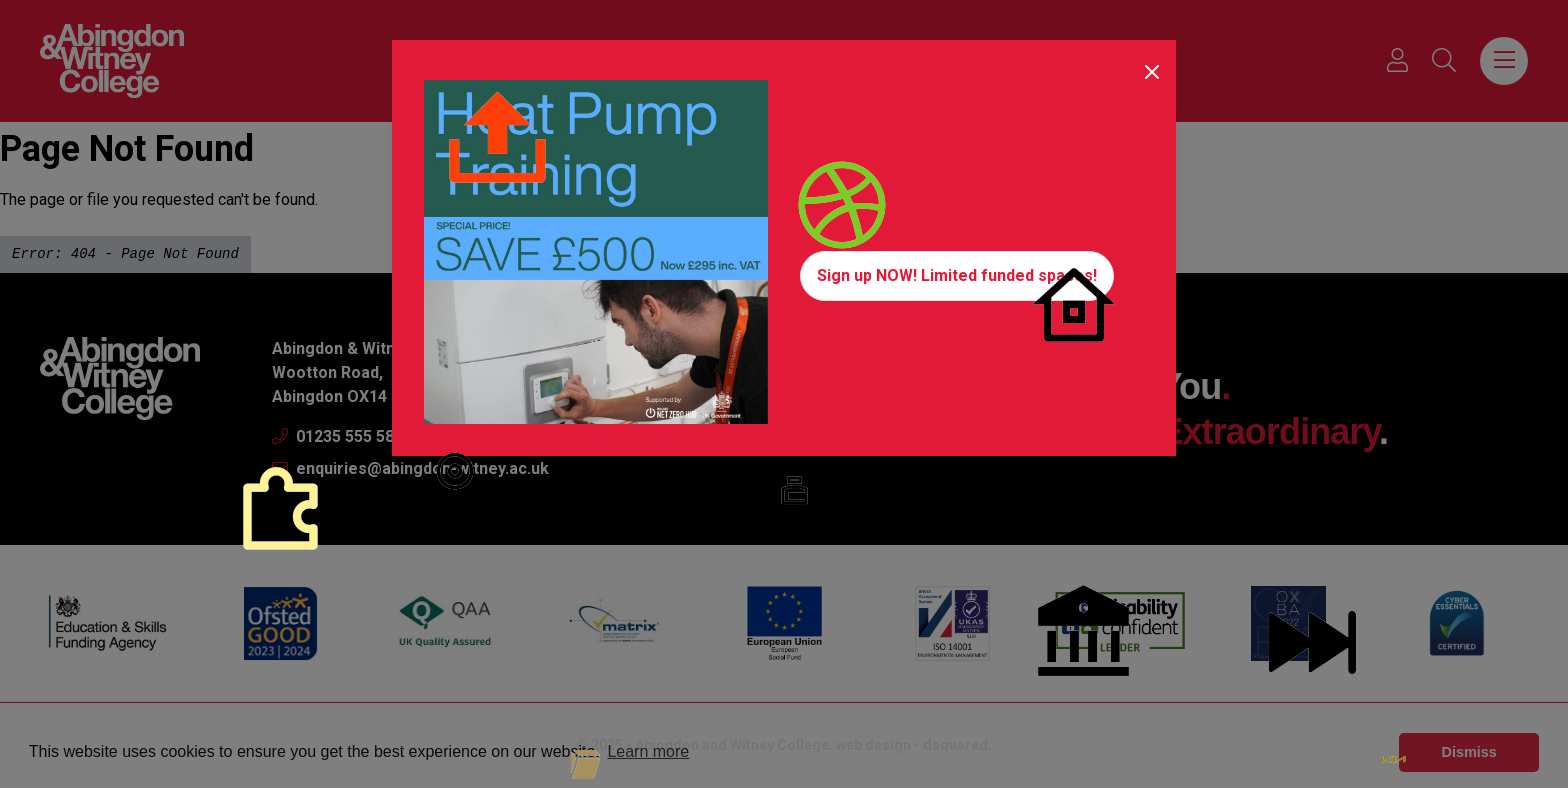 This screenshot has width=1568, height=788. I want to click on Kia brand logo, so click(1393, 759).